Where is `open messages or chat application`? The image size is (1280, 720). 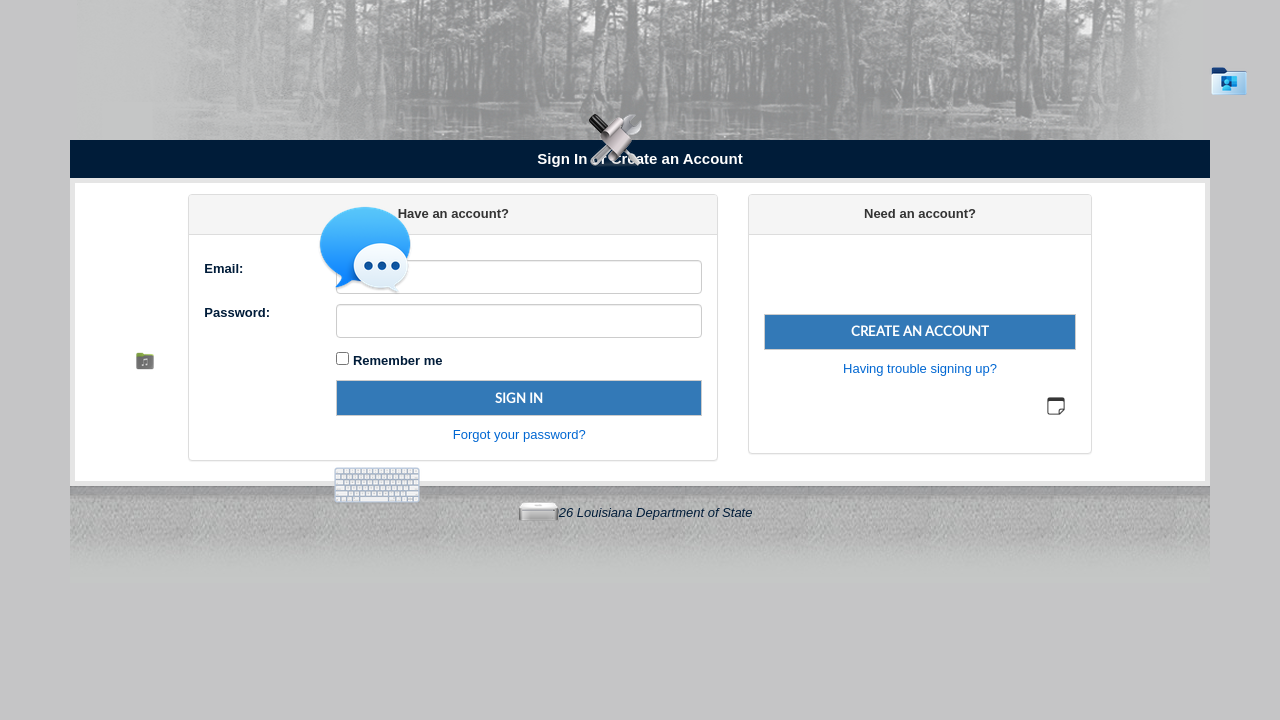 open messages or chat application is located at coordinates (365, 248).